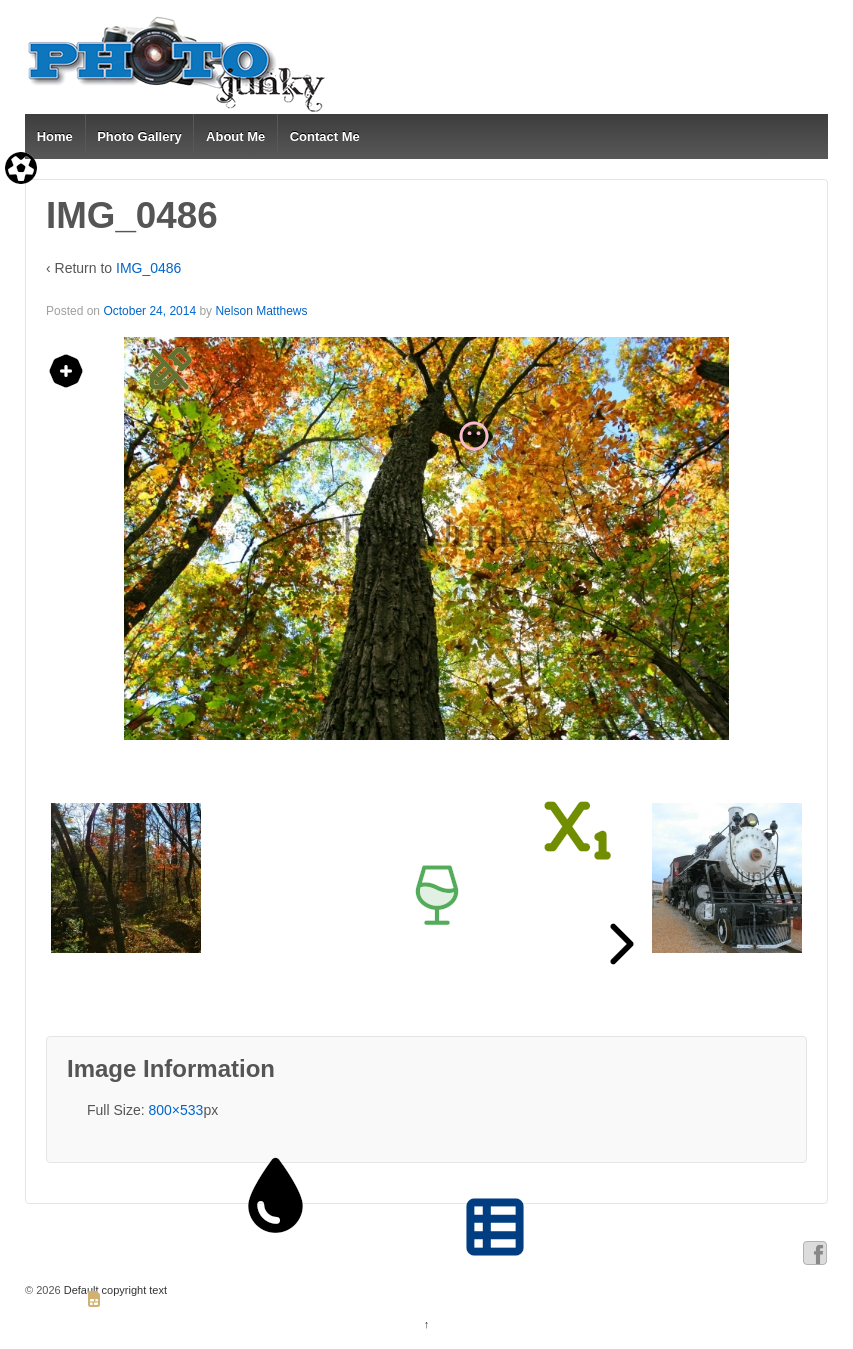 The height and width of the screenshot is (1349, 853). What do you see at coordinates (573, 826) in the screenshot?
I see `format text as subscript` at bounding box center [573, 826].